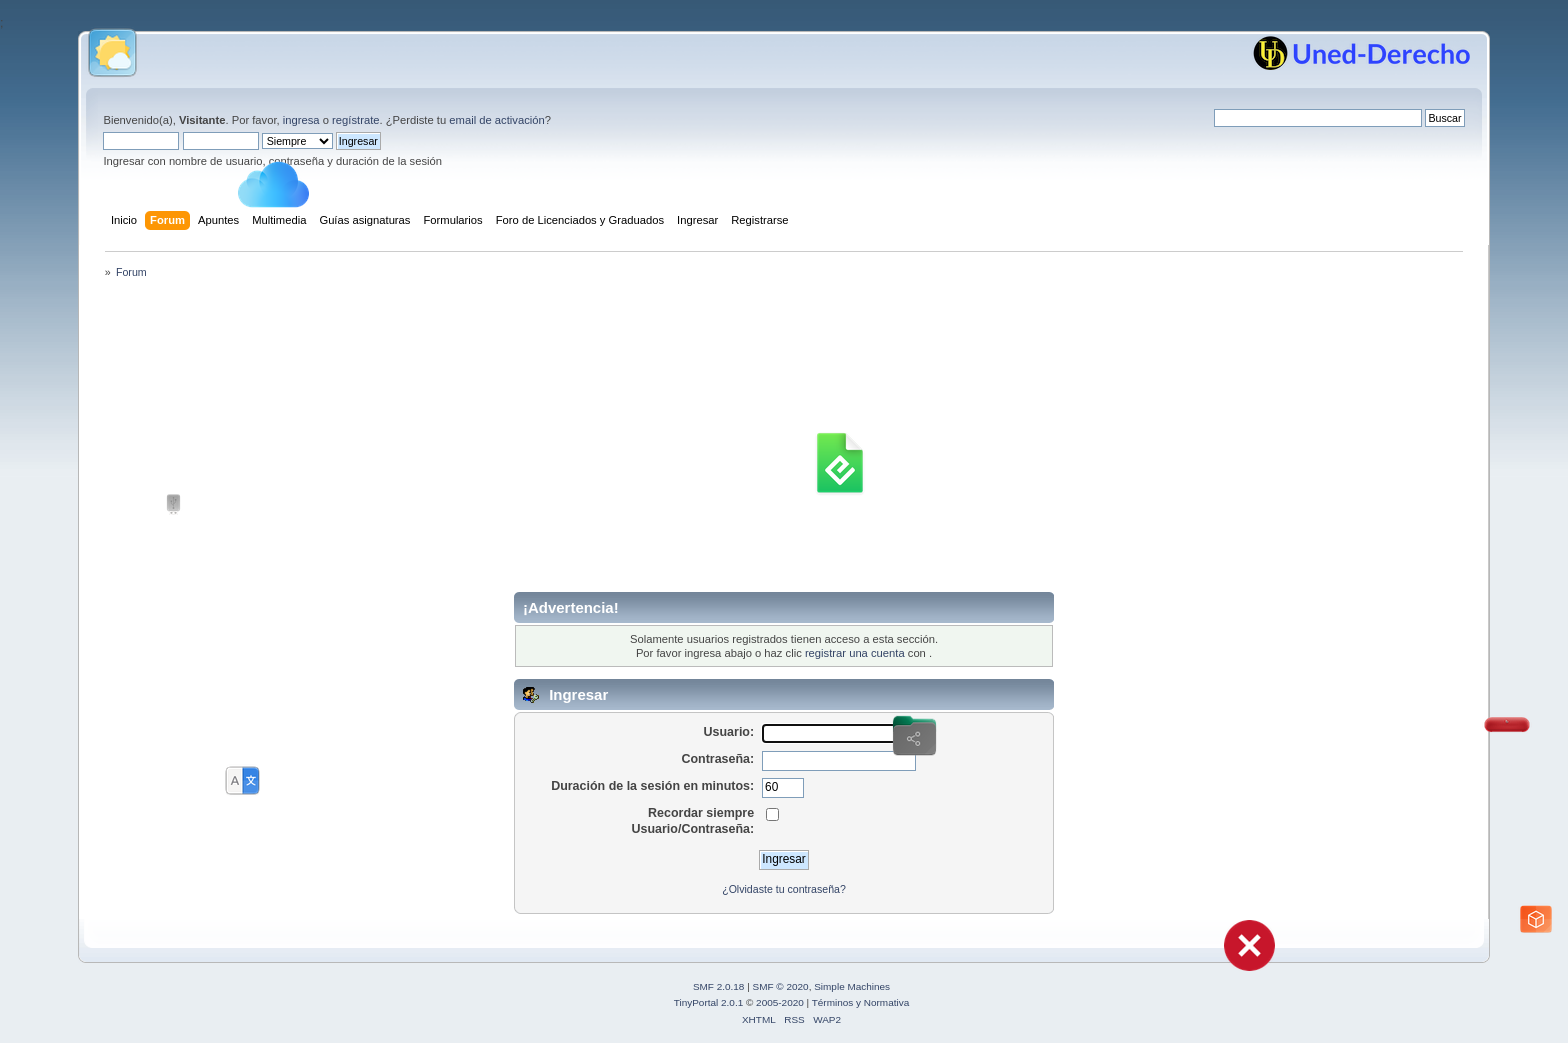 This screenshot has height=1043, width=1568. What do you see at coordinates (1249, 945) in the screenshot?
I see `close the current dialog or modal window` at bounding box center [1249, 945].